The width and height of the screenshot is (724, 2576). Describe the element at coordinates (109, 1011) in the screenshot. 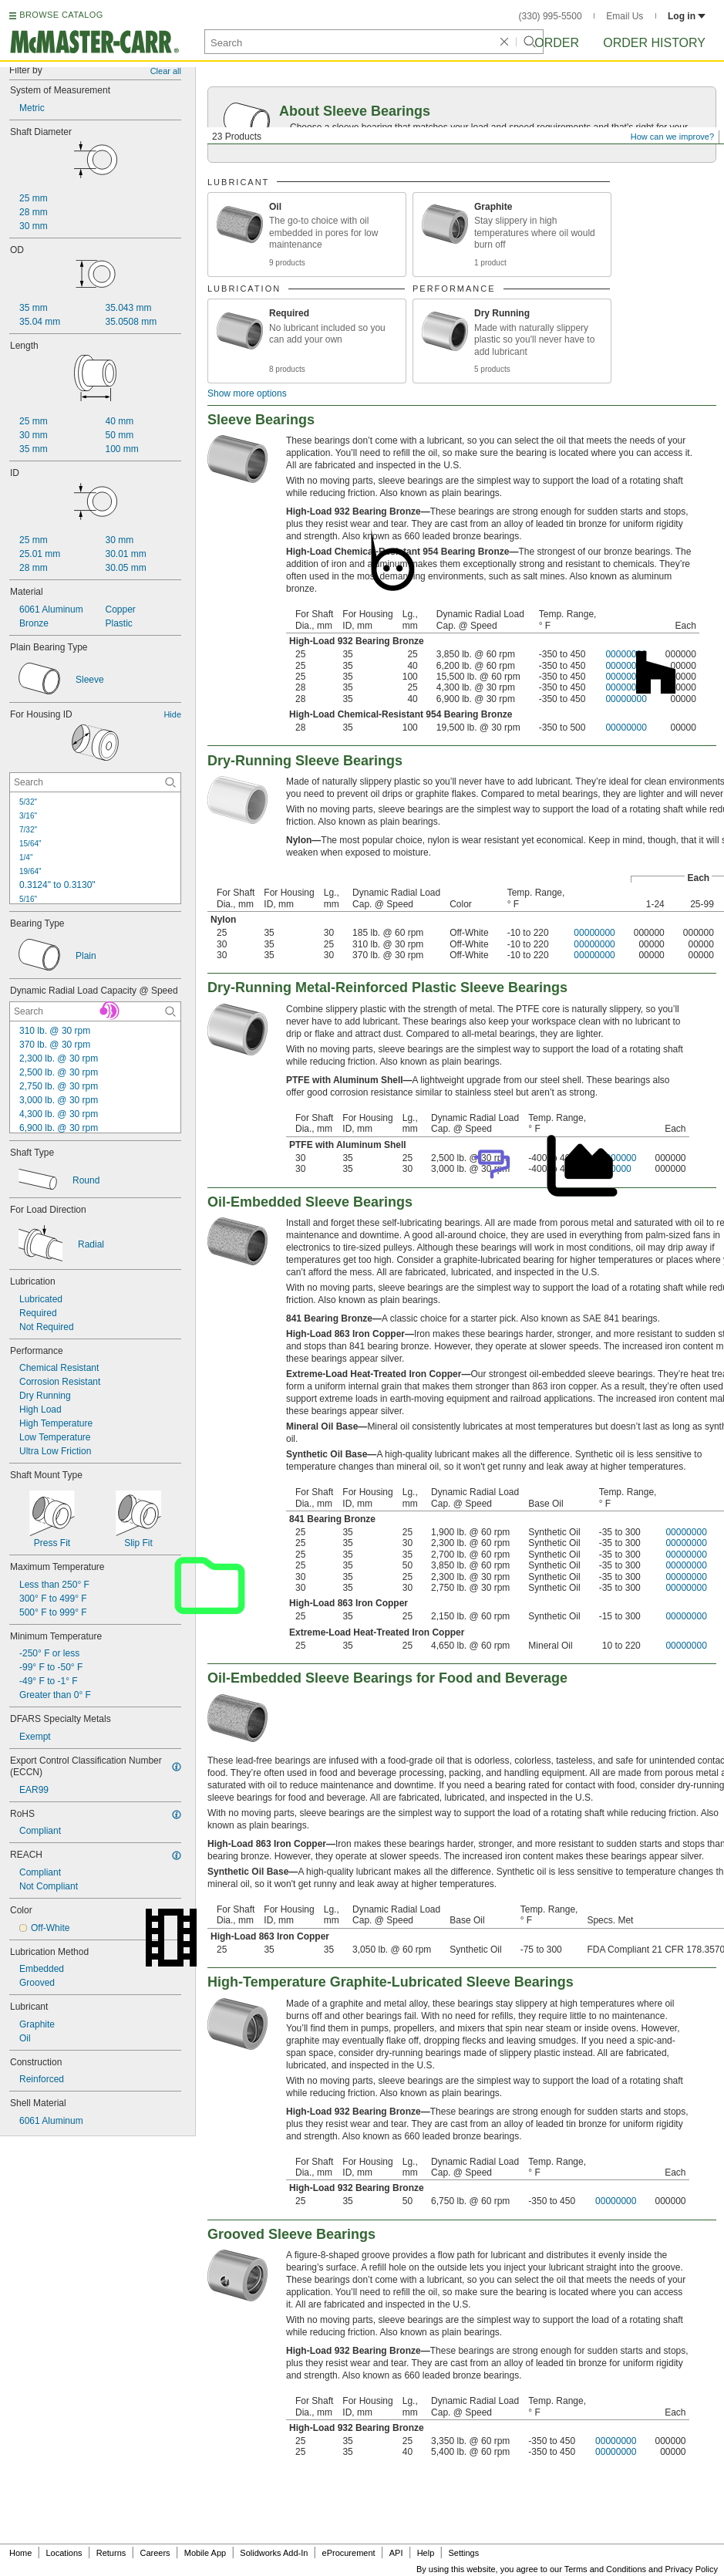

I see `open teamspeak voice chat application` at that location.